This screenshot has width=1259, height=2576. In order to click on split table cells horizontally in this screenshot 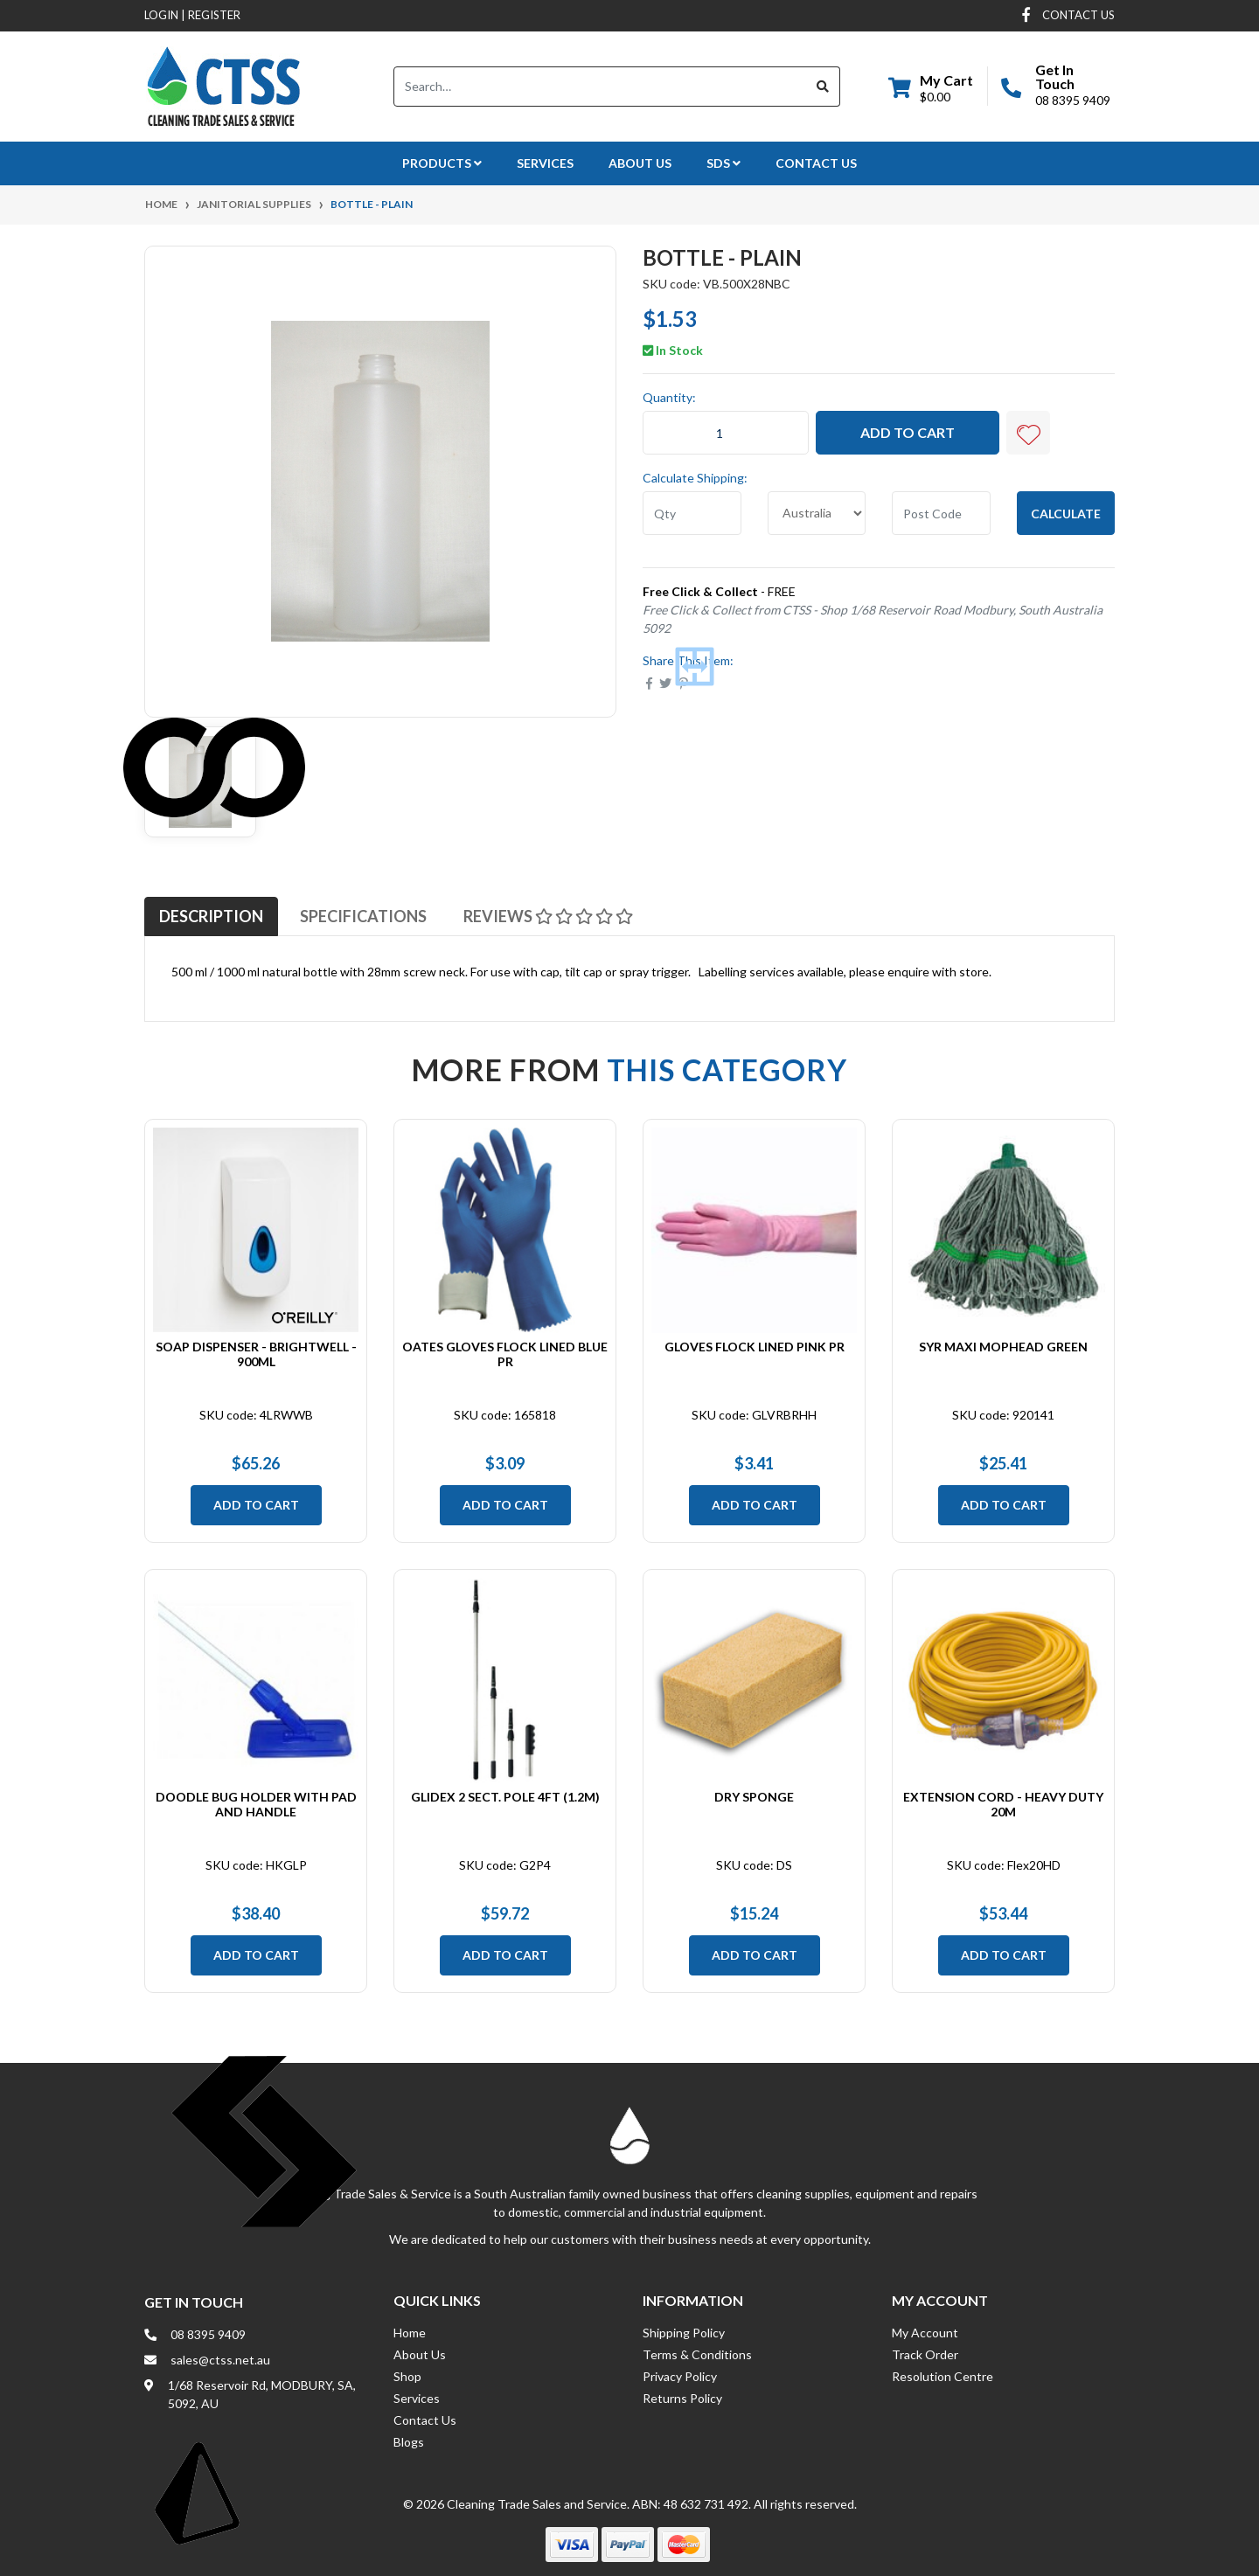, I will do `click(694, 666)`.